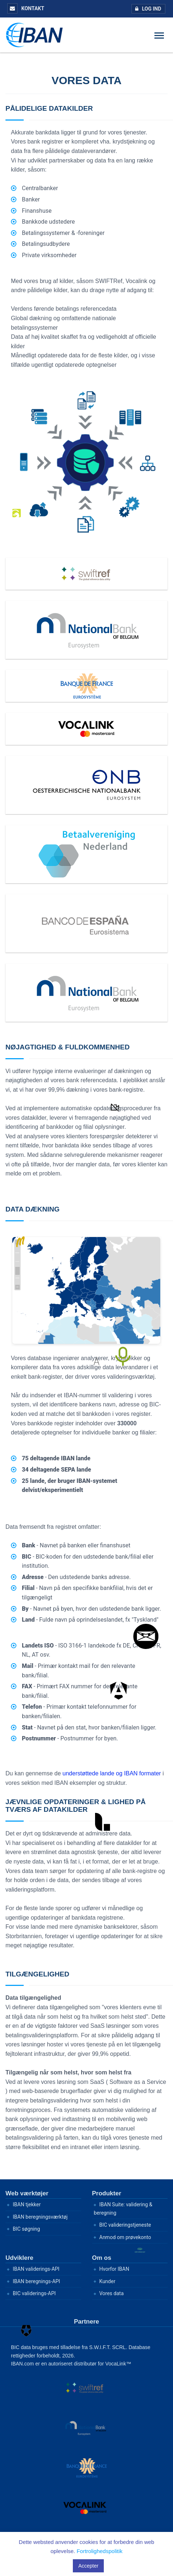  I want to click on logstash data processing pipeline logo, so click(102, 1822).